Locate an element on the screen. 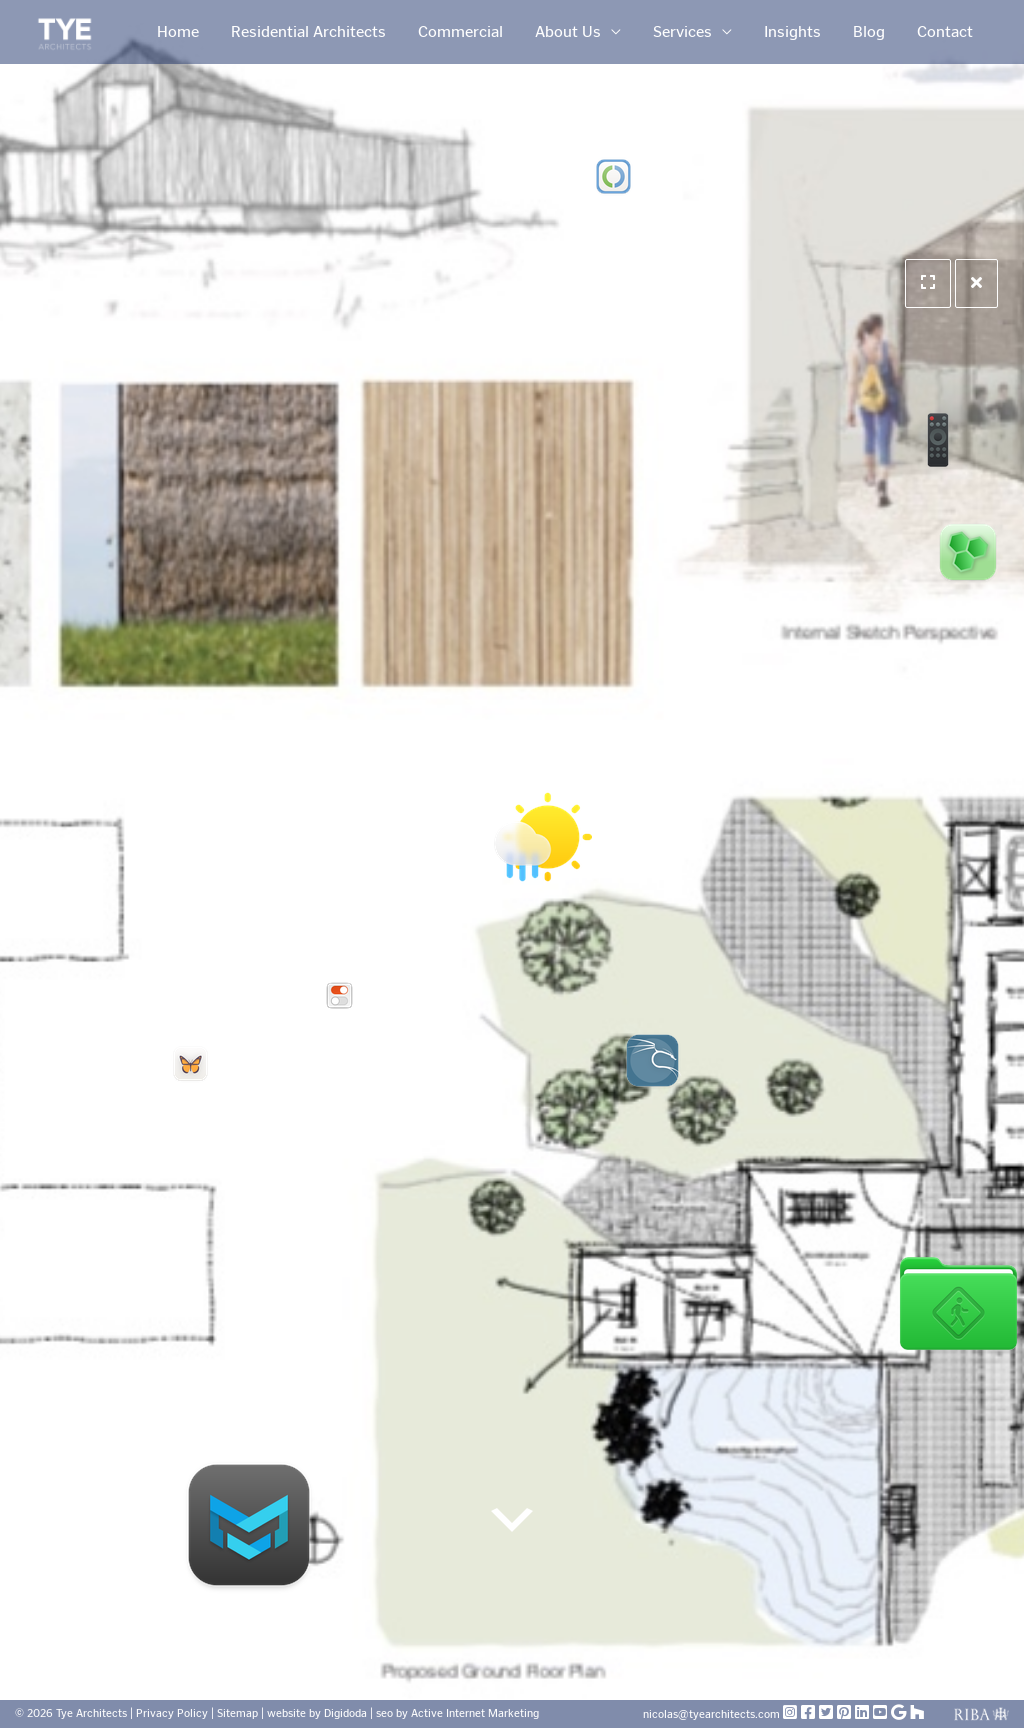  open system tweaks or settings customization is located at coordinates (339, 995).